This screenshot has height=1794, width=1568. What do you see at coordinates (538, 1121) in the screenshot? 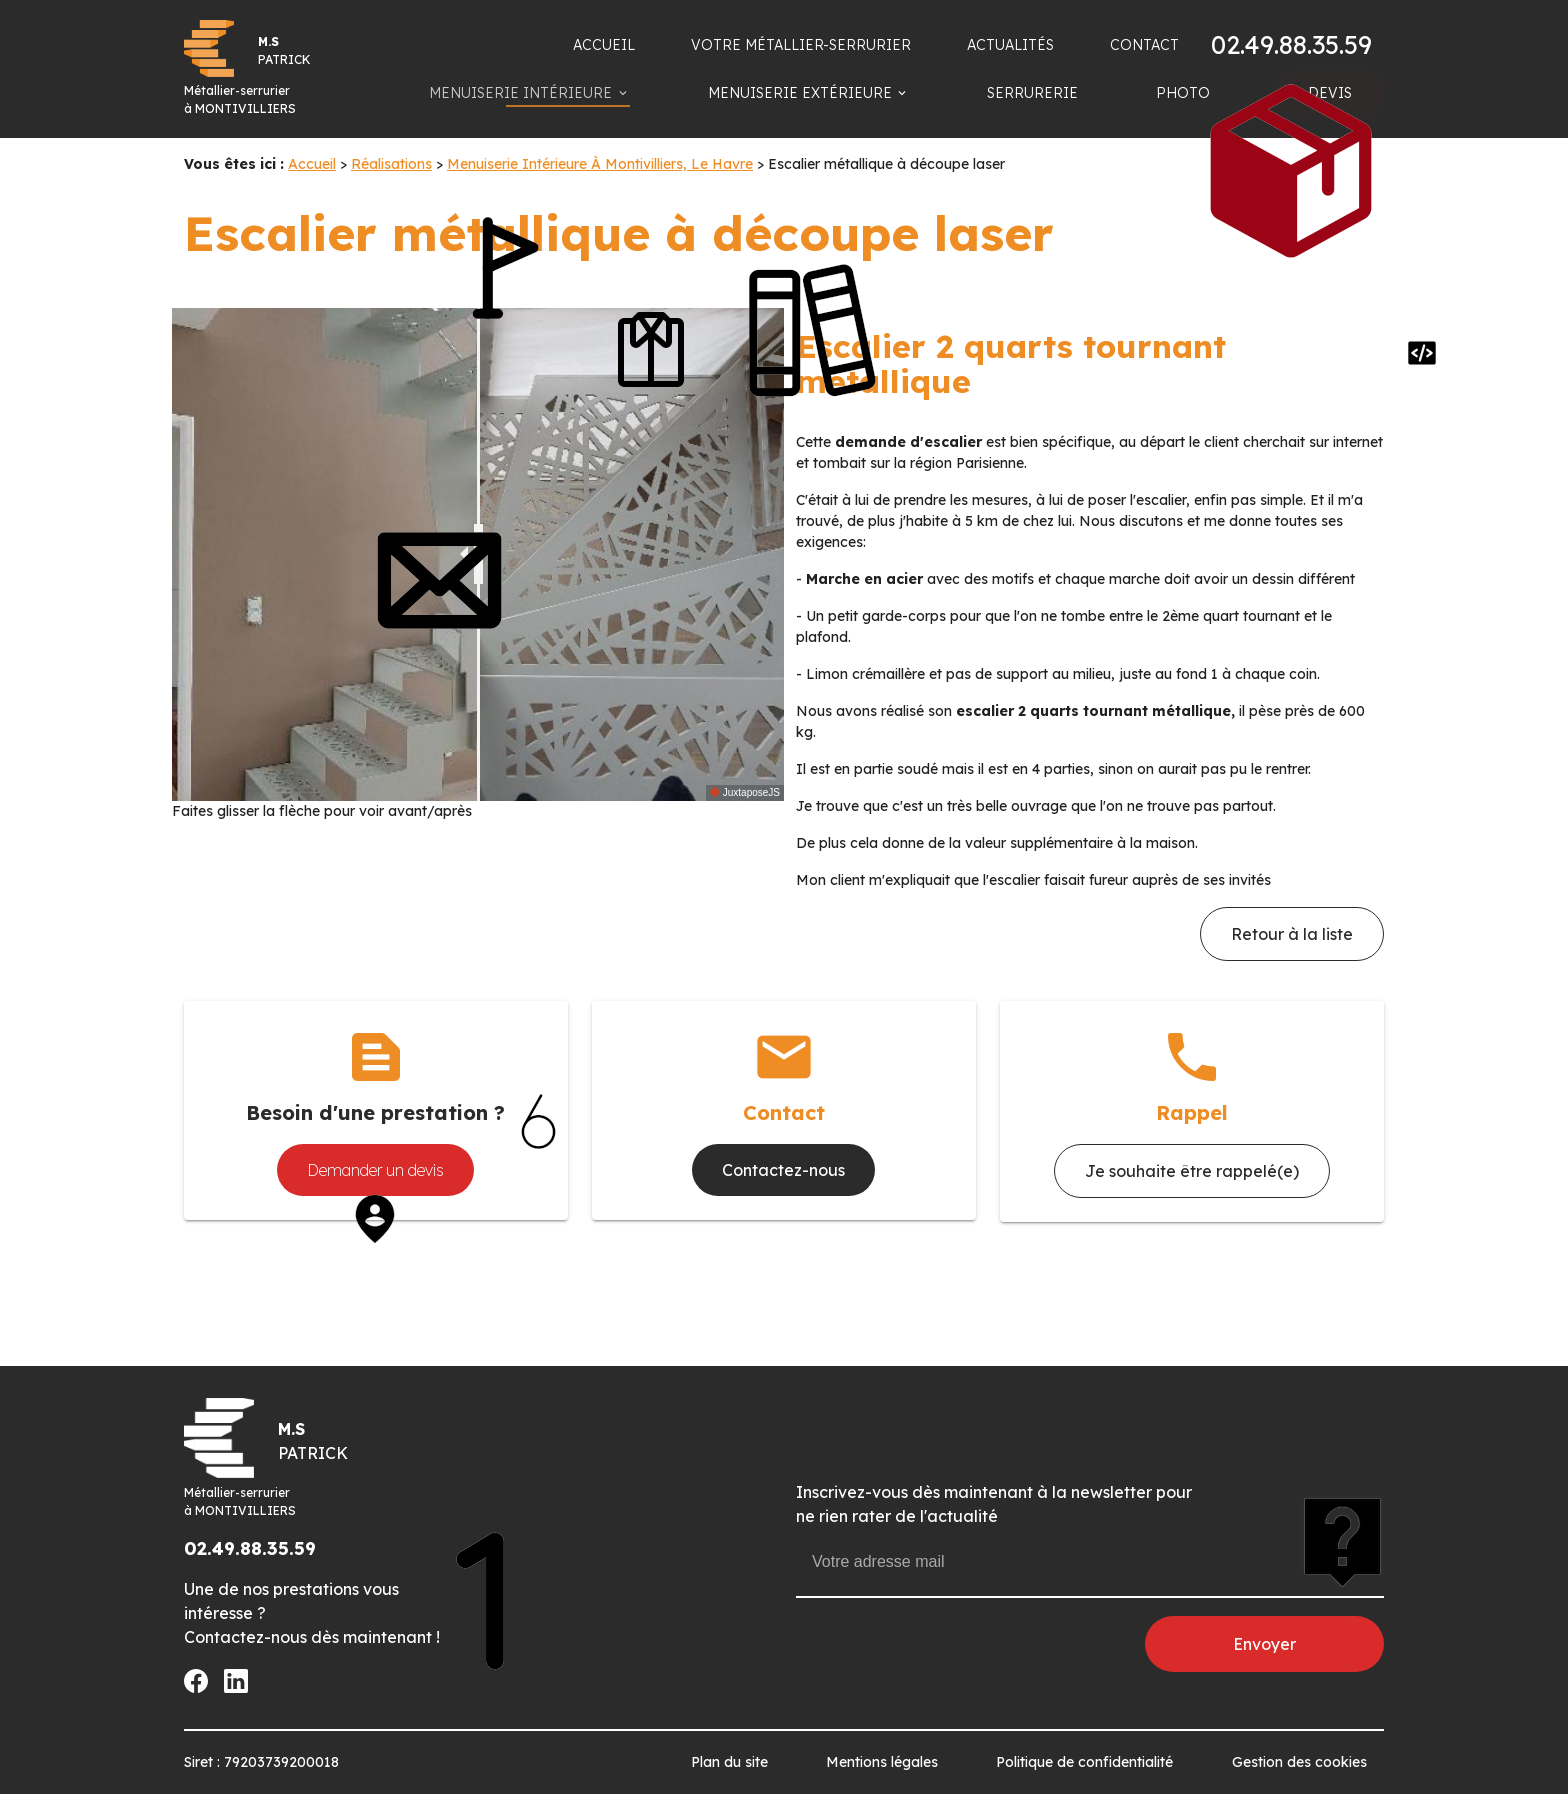
I see `indicates the number six in a list or sequence` at bounding box center [538, 1121].